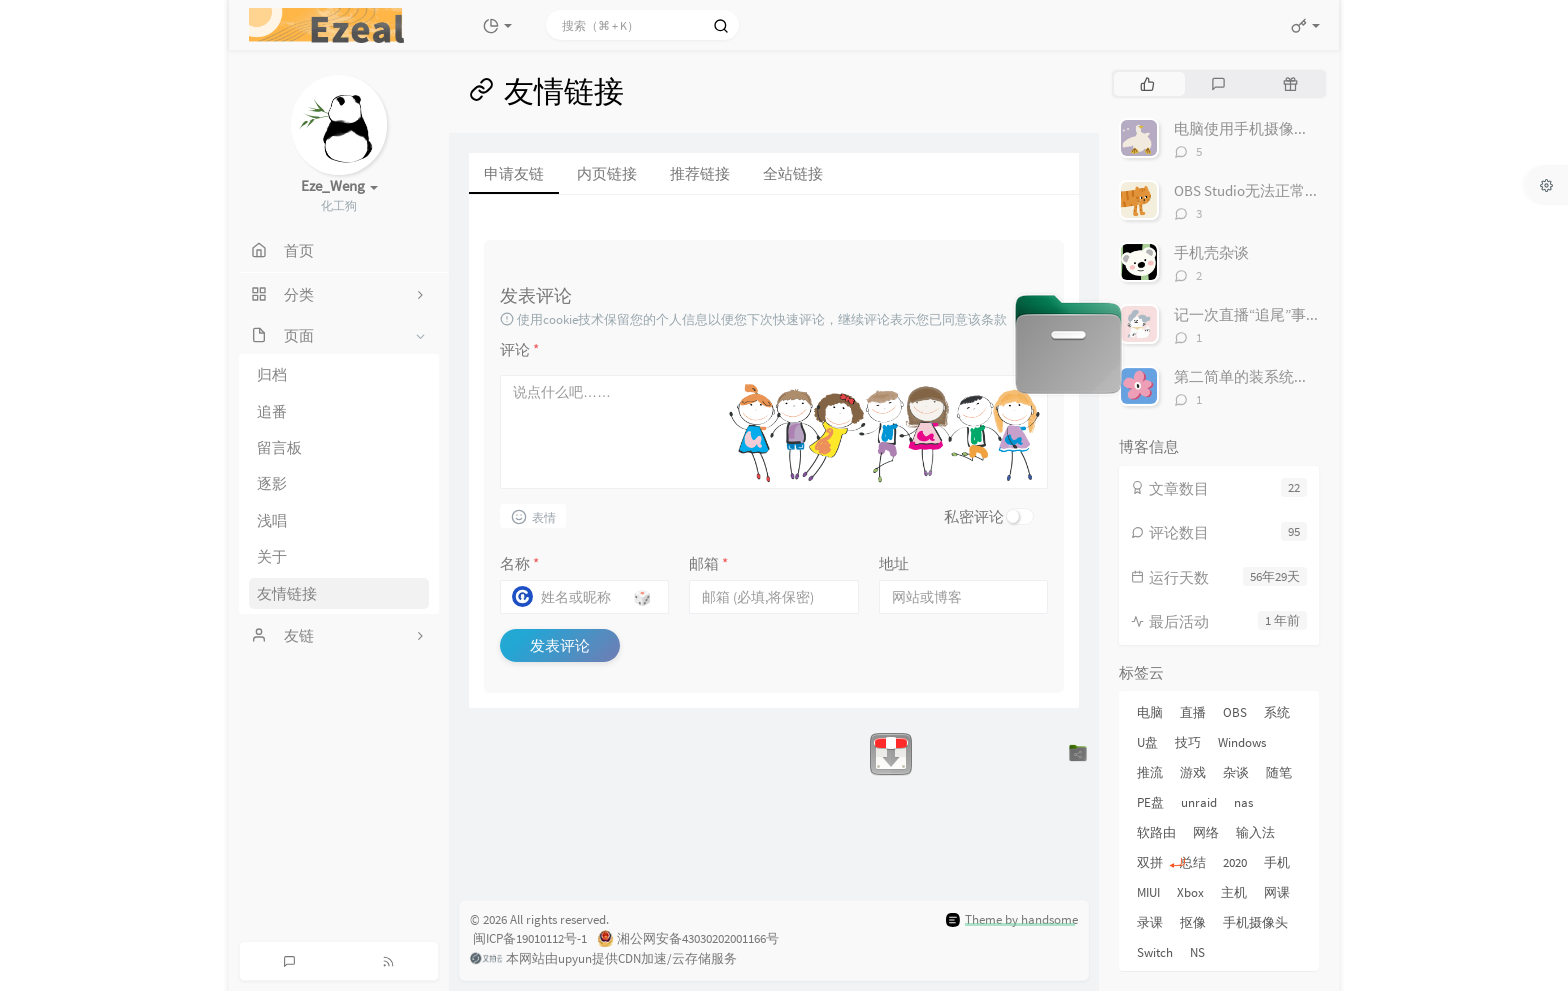  Describe the element at coordinates (891, 754) in the screenshot. I see `open transmission bittorrent client` at that location.